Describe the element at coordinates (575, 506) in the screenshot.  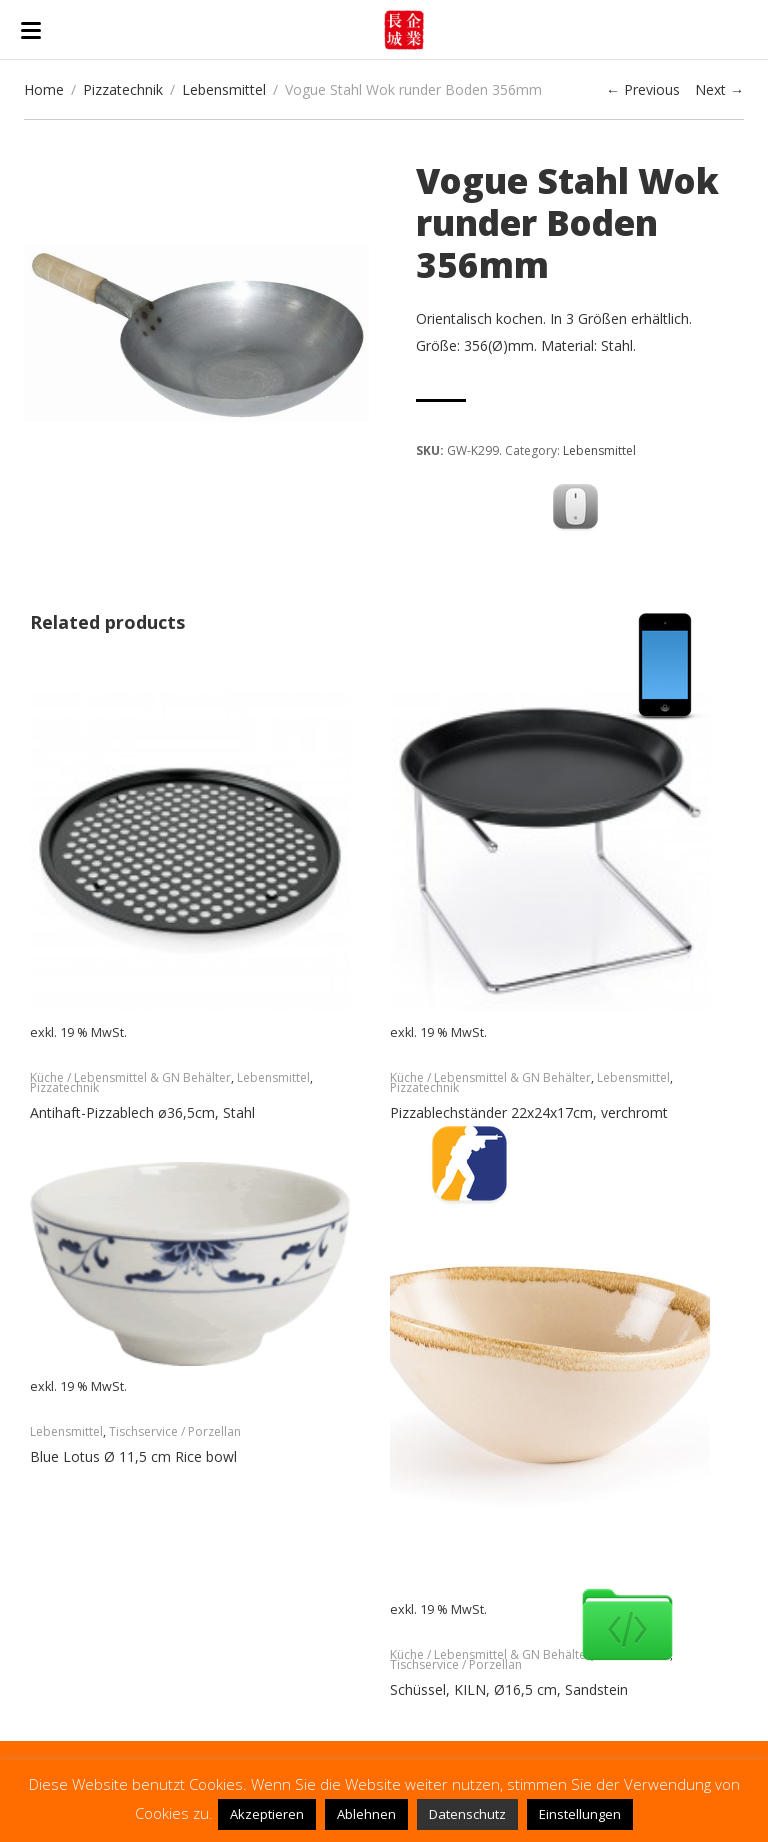
I see `configure mouse settings` at that location.